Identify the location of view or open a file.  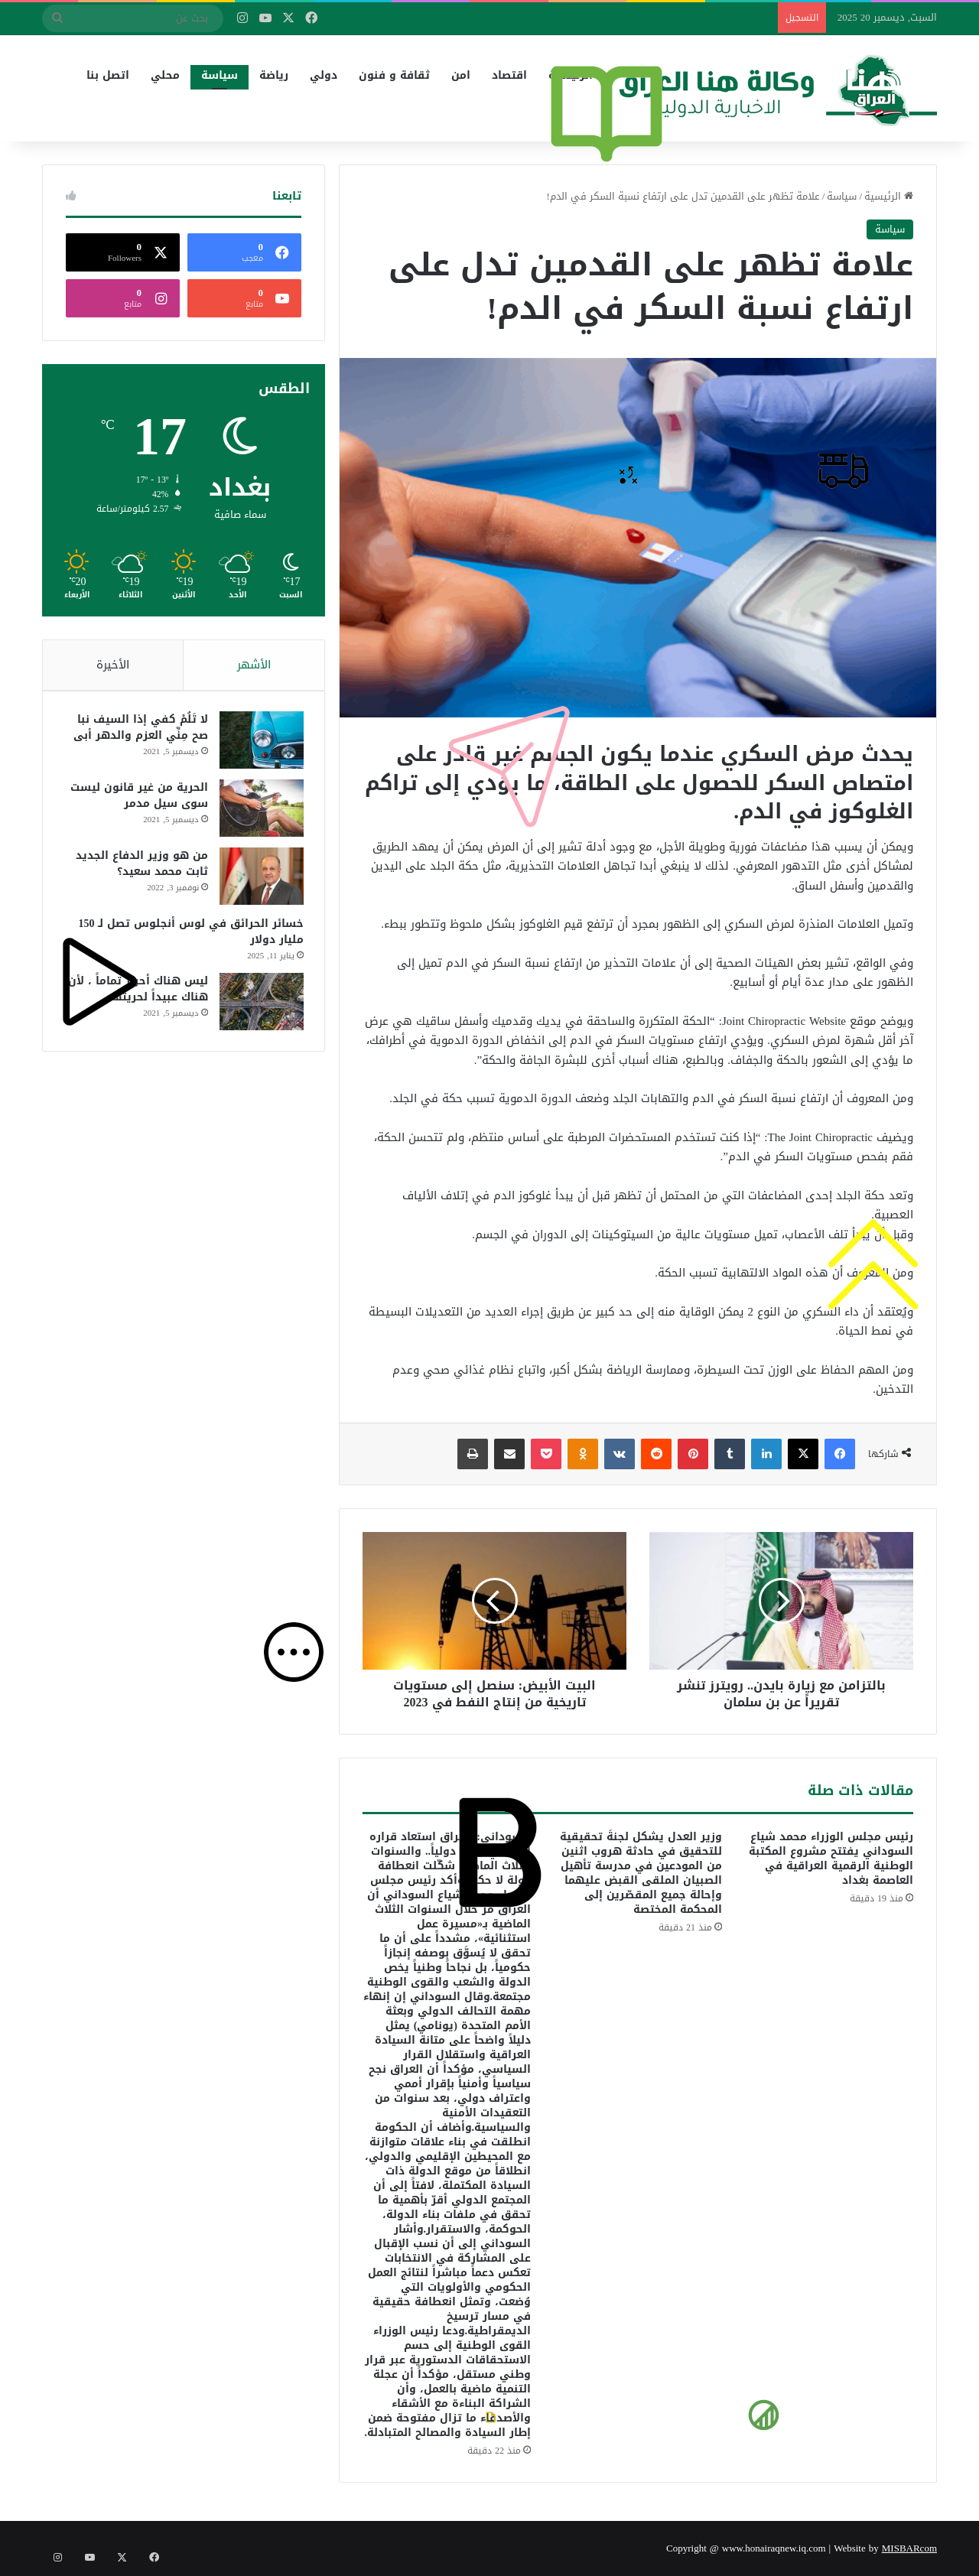
(490, 2417).